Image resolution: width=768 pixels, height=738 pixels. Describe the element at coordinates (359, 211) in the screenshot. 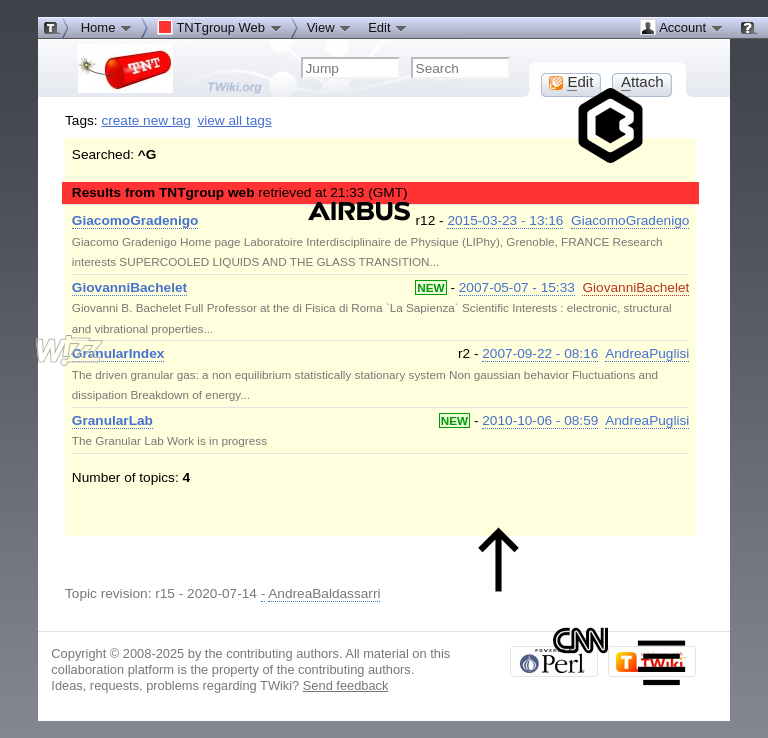

I see `airbus company logo` at that location.